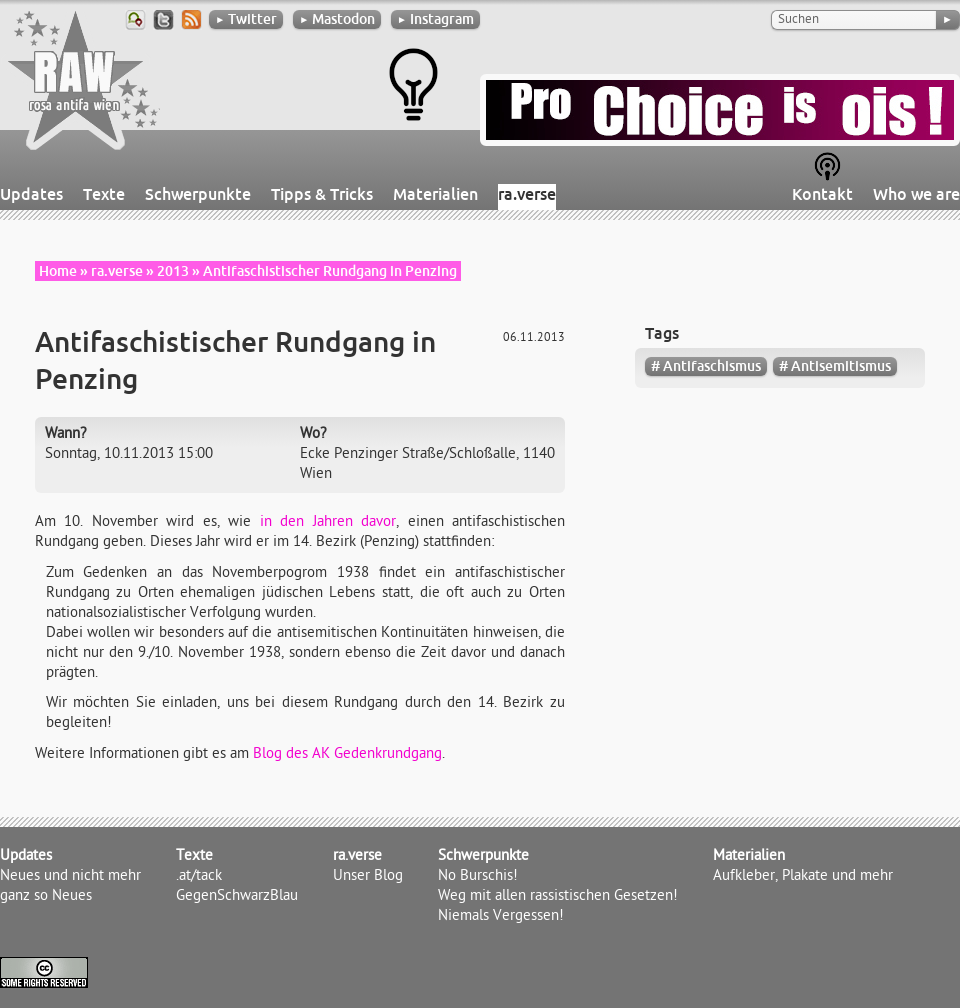 The width and height of the screenshot is (960, 1008). Describe the element at coordinates (413, 84) in the screenshot. I see `access tips or suggestions` at that location.